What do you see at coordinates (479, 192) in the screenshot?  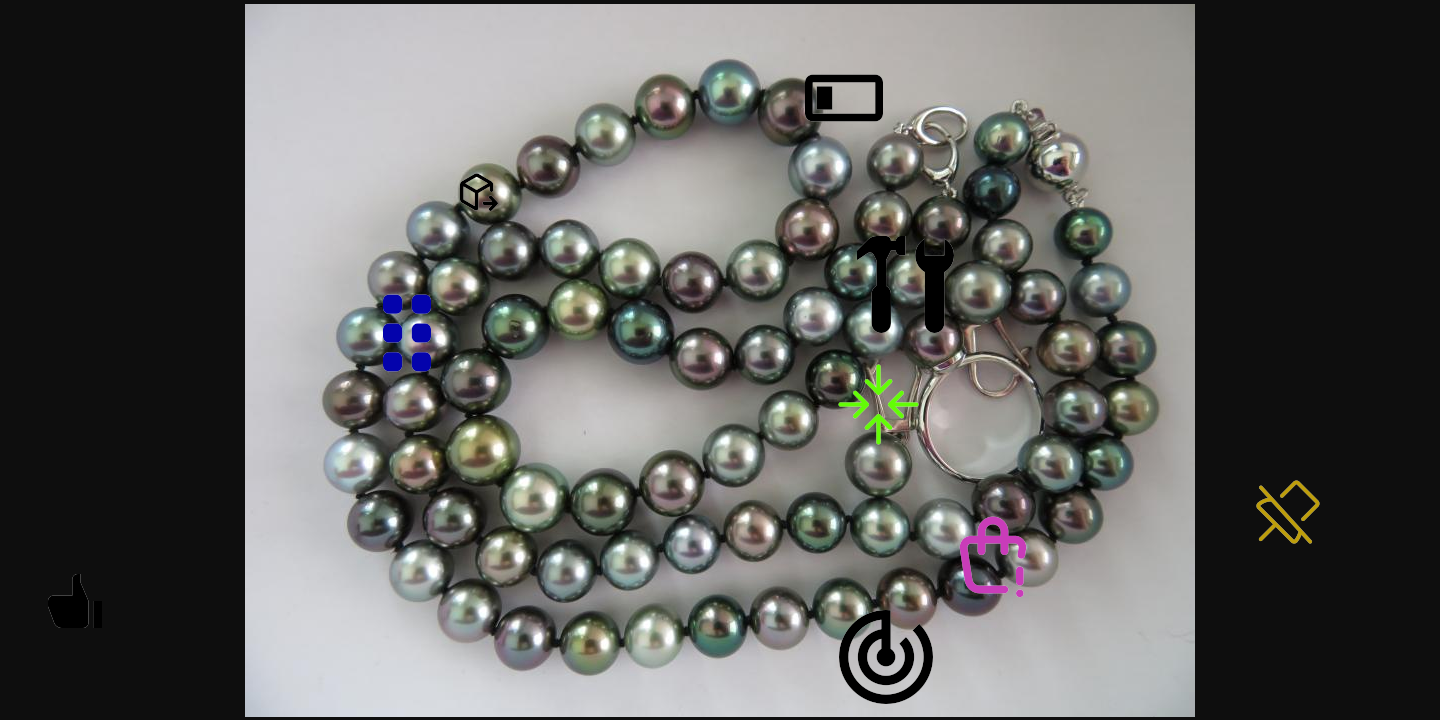 I see `view packages that depend on this repository` at bounding box center [479, 192].